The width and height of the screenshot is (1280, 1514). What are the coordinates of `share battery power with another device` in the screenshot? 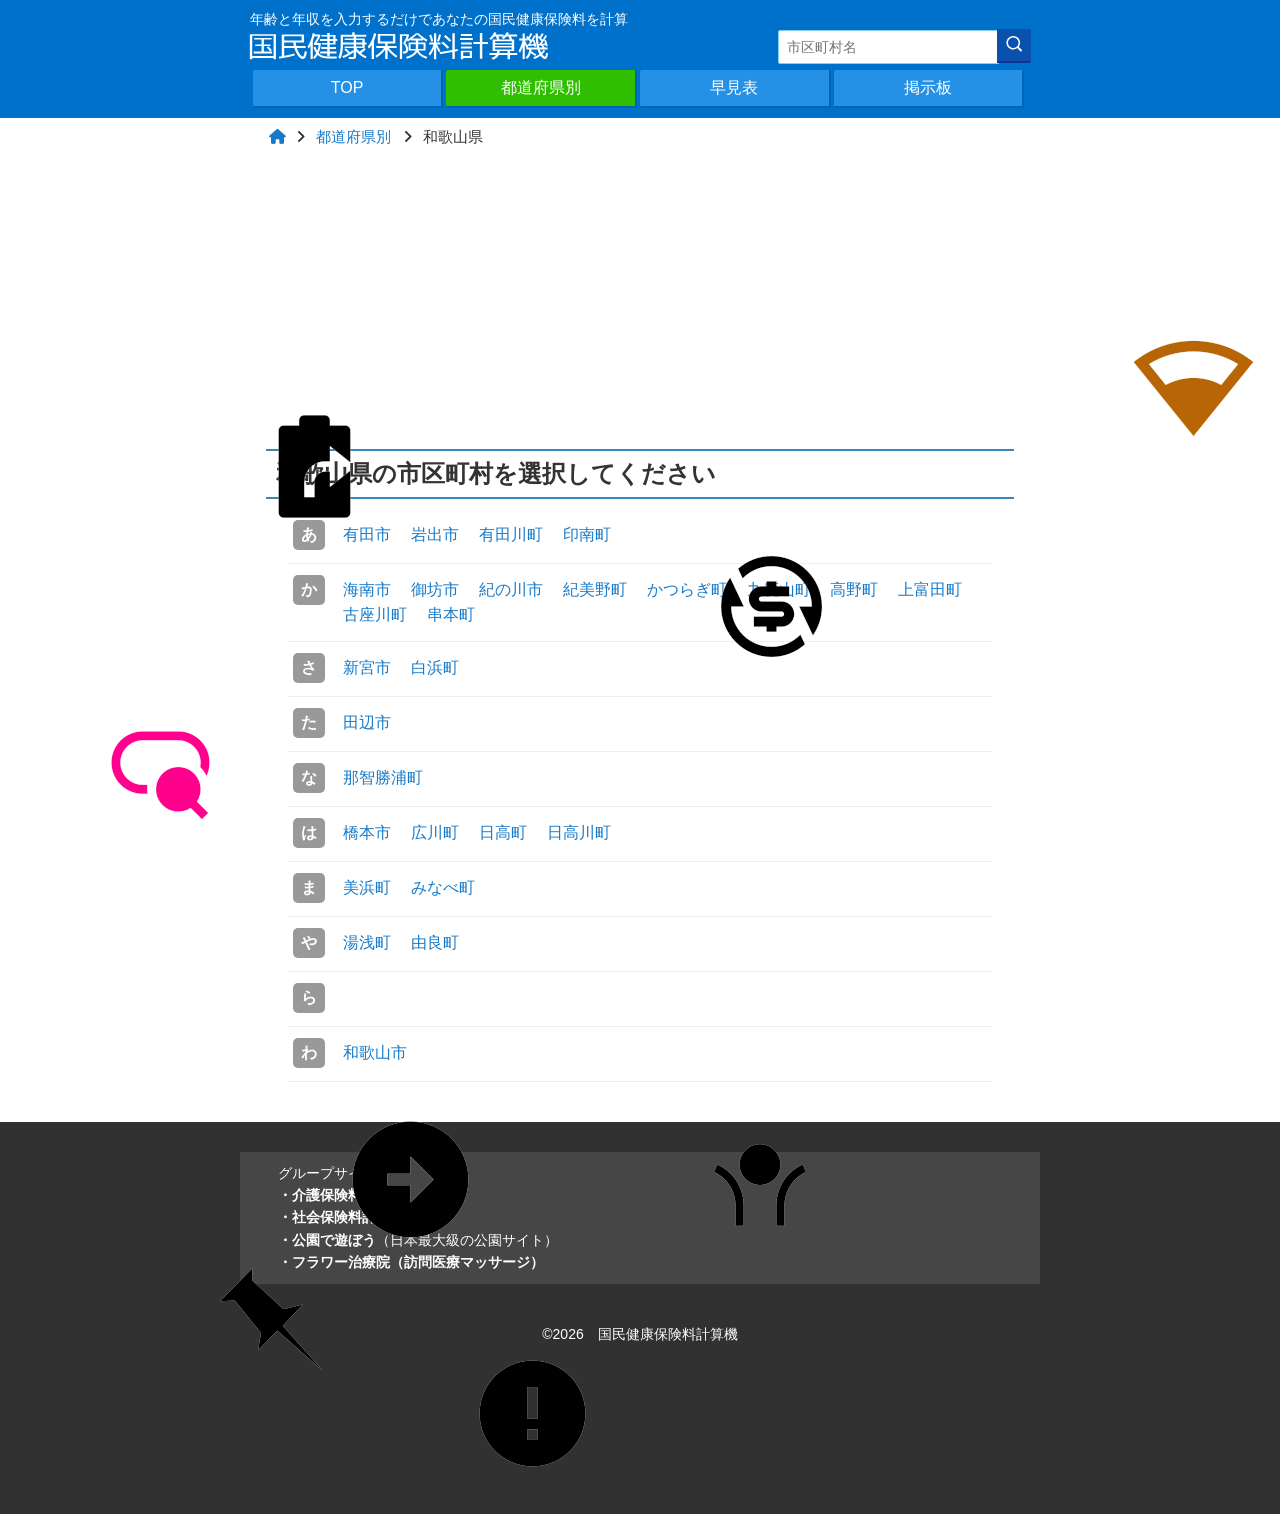 It's located at (314, 466).